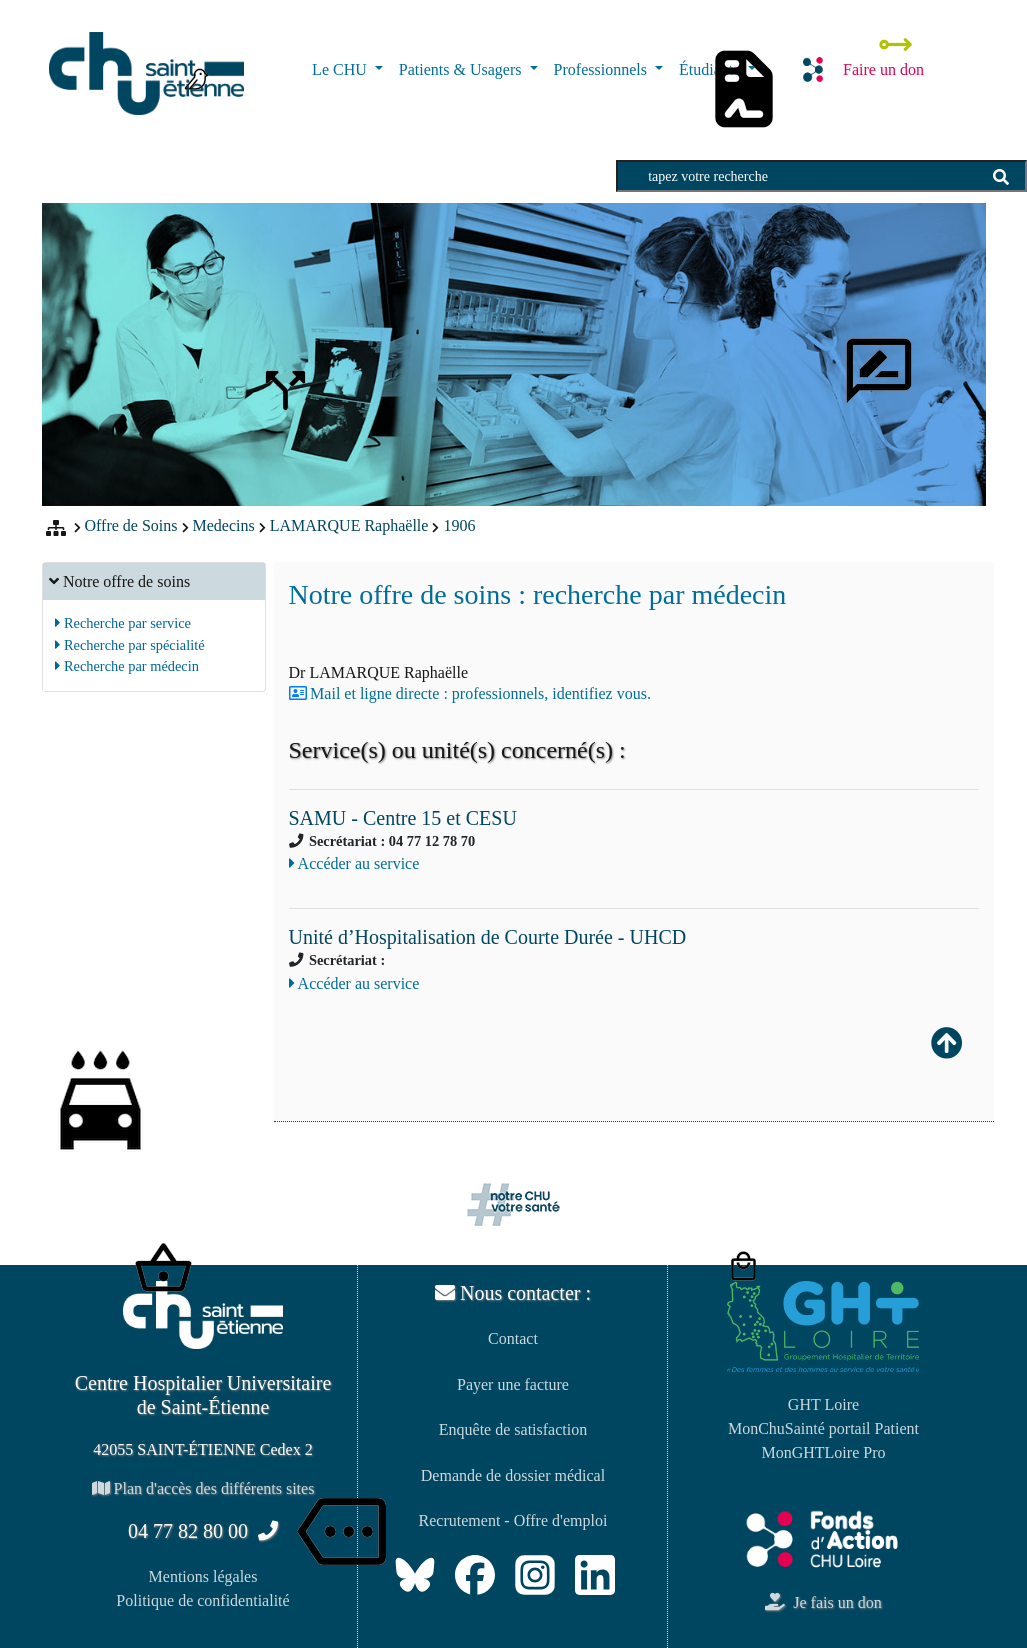 This screenshot has width=1027, height=1648. What do you see at coordinates (285, 390) in the screenshot?
I see `split or fork a call to multiple recipients` at bounding box center [285, 390].